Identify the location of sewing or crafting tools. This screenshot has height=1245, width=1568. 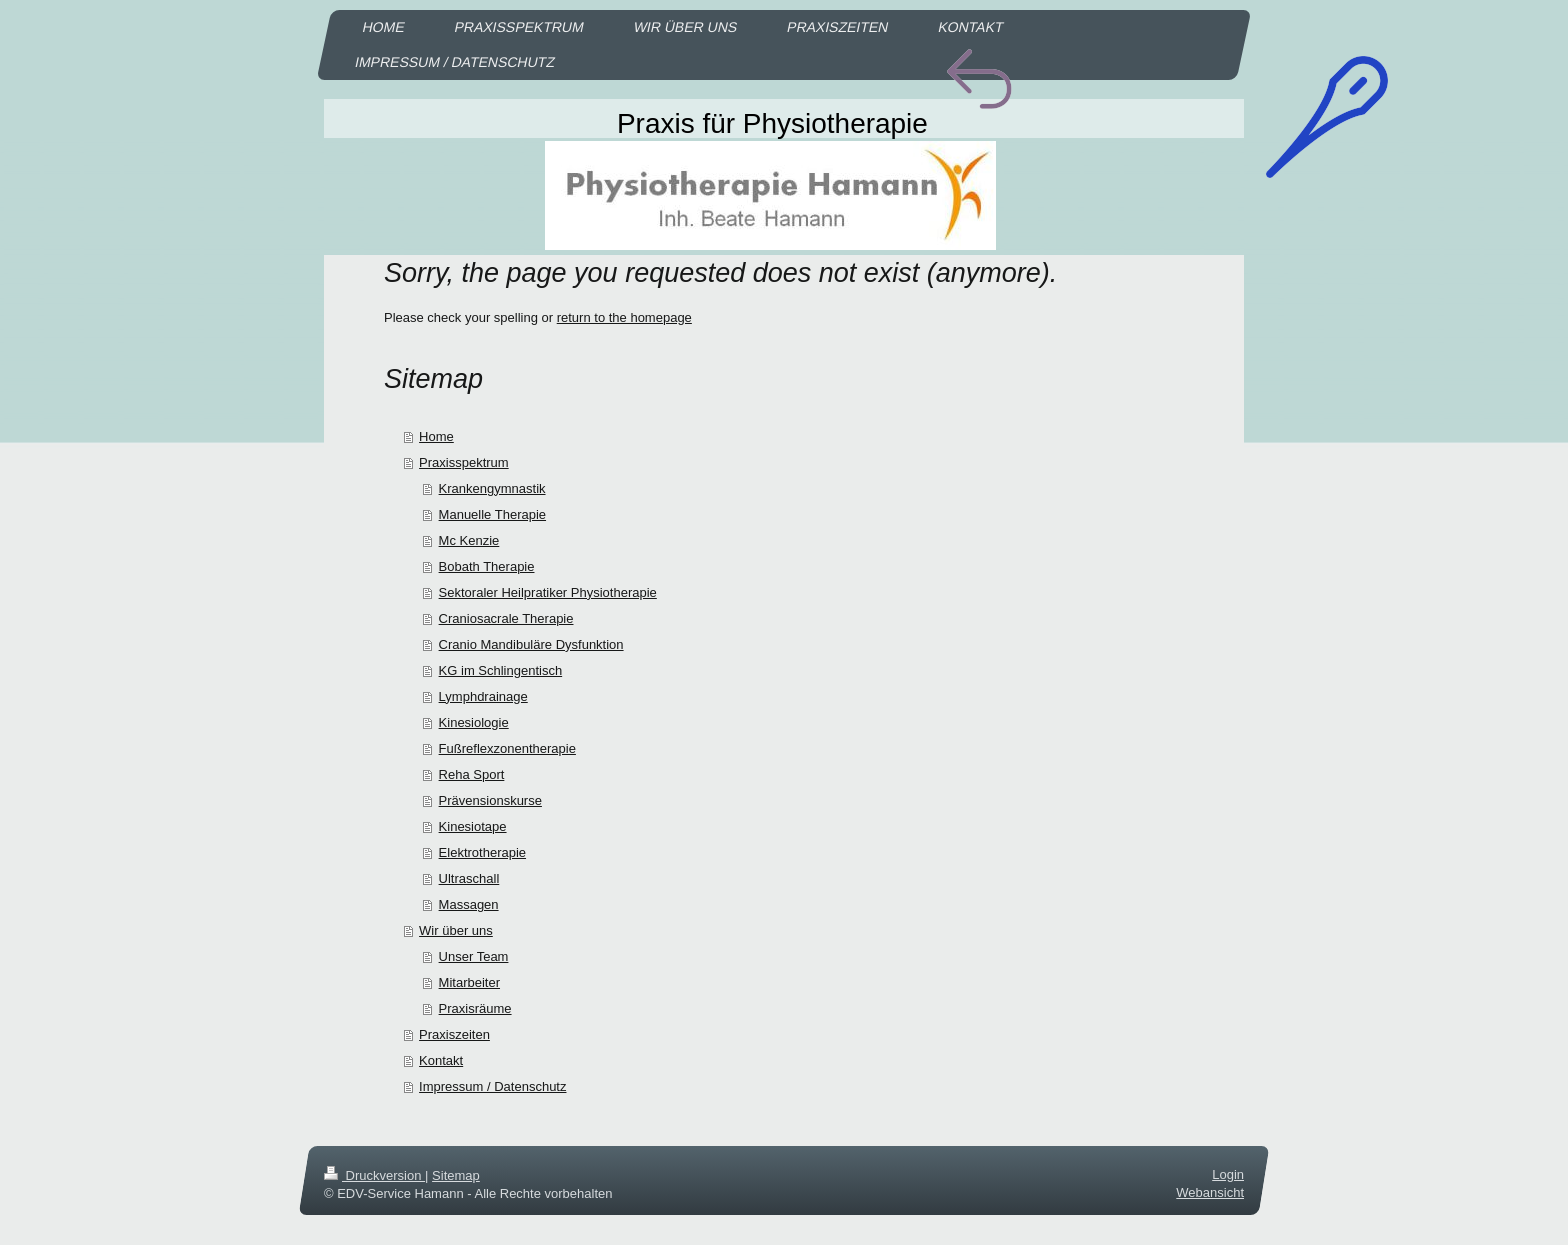
(1327, 117).